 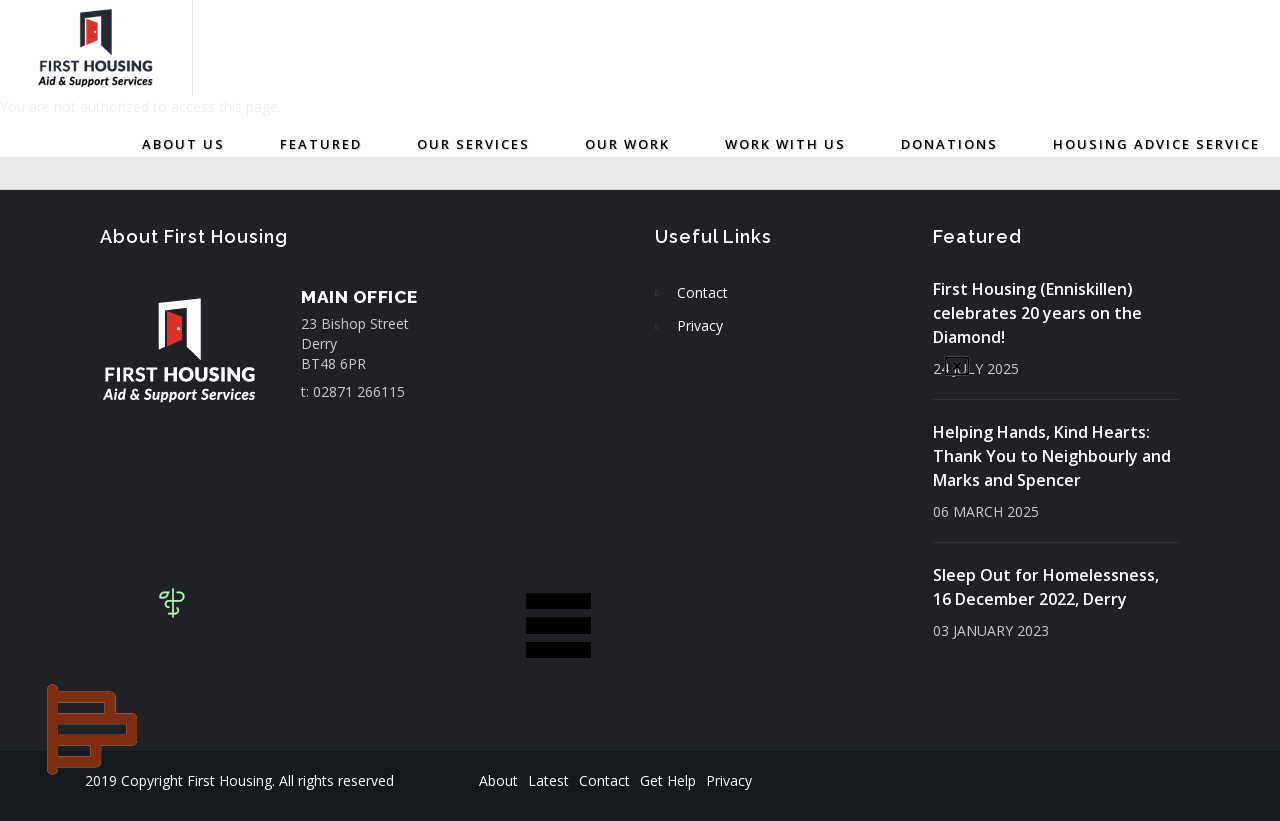 I want to click on view data in row format, so click(x=558, y=625).